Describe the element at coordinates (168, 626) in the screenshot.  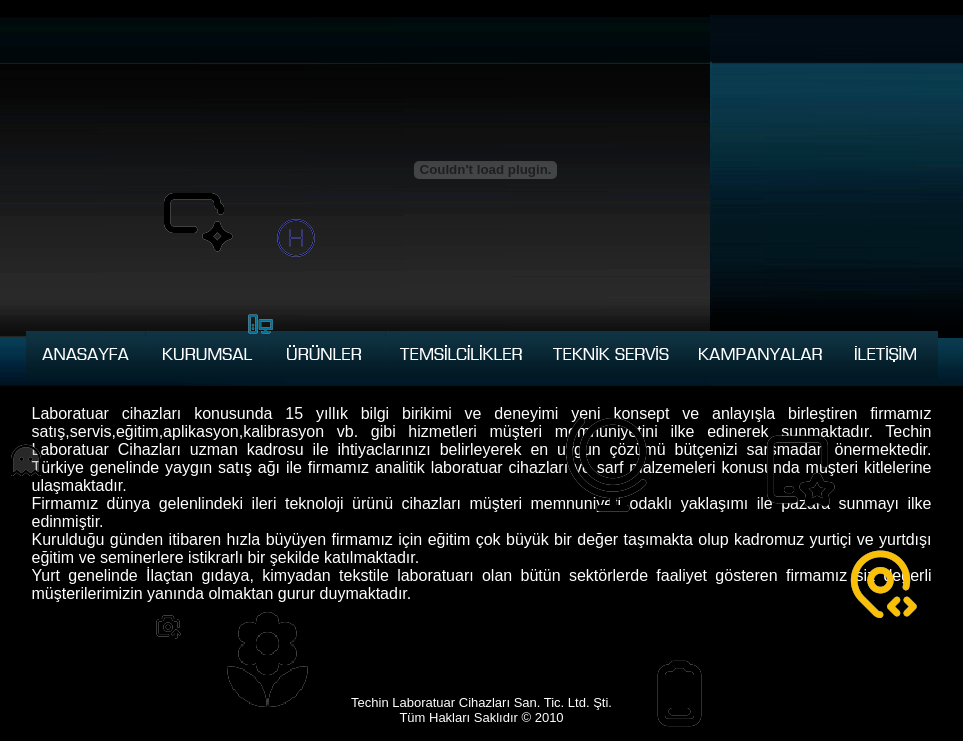
I see `upload a photo from your camera` at that location.